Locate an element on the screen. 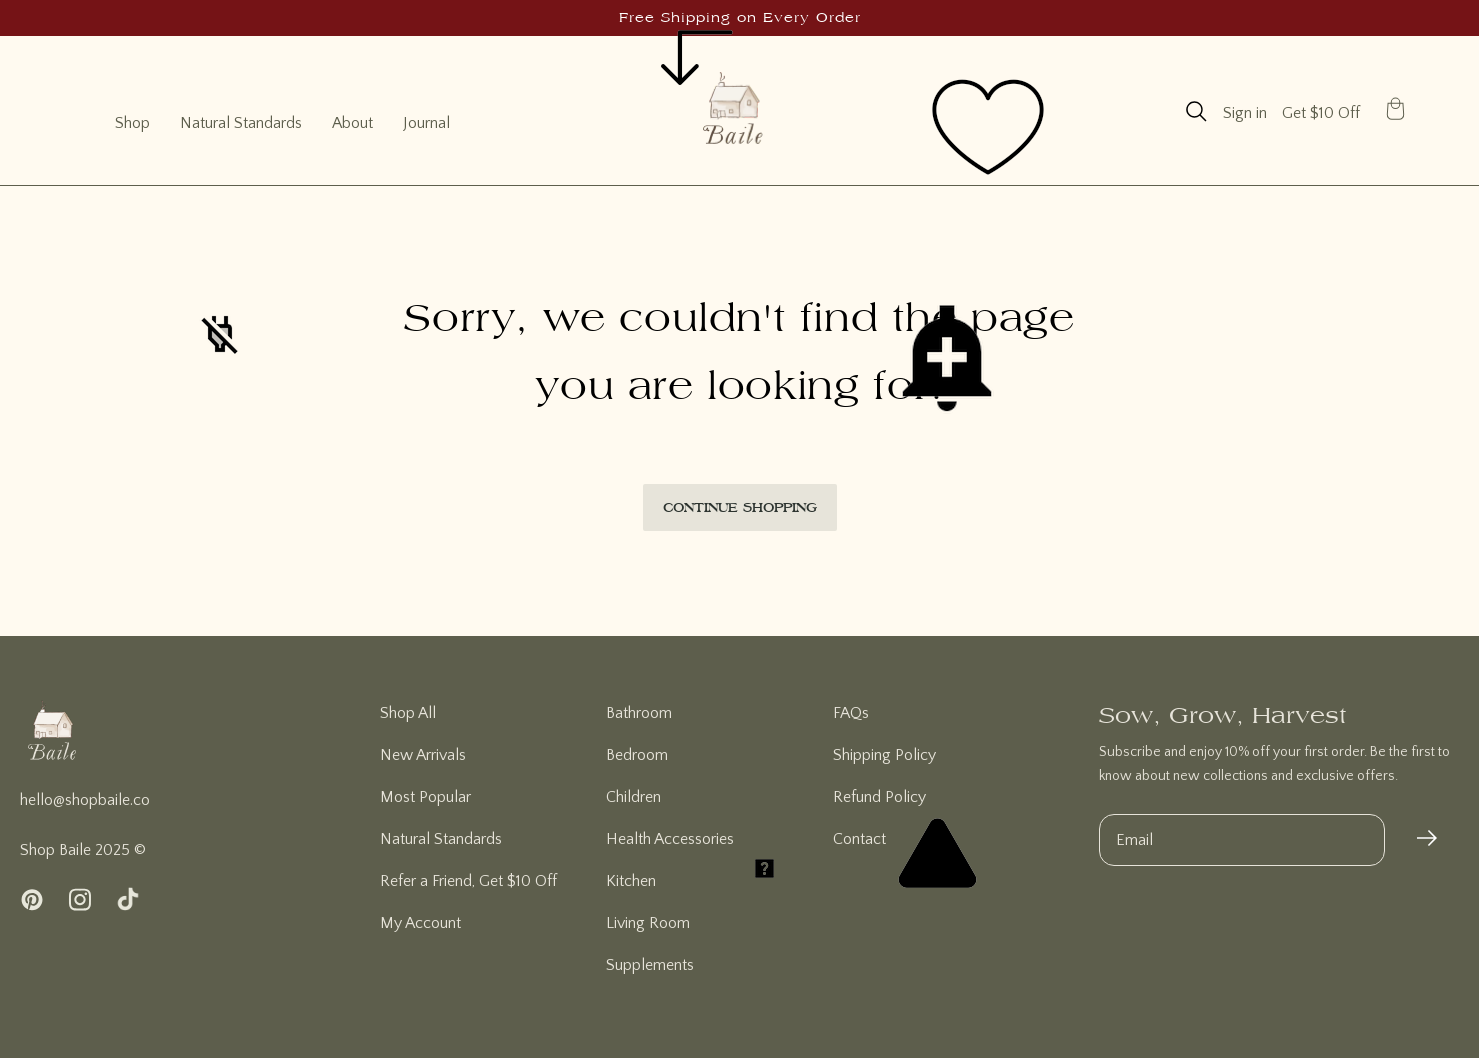 This screenshot has width=1479, height=1058. go back and down in navigation is located at coordinates (694, 52).